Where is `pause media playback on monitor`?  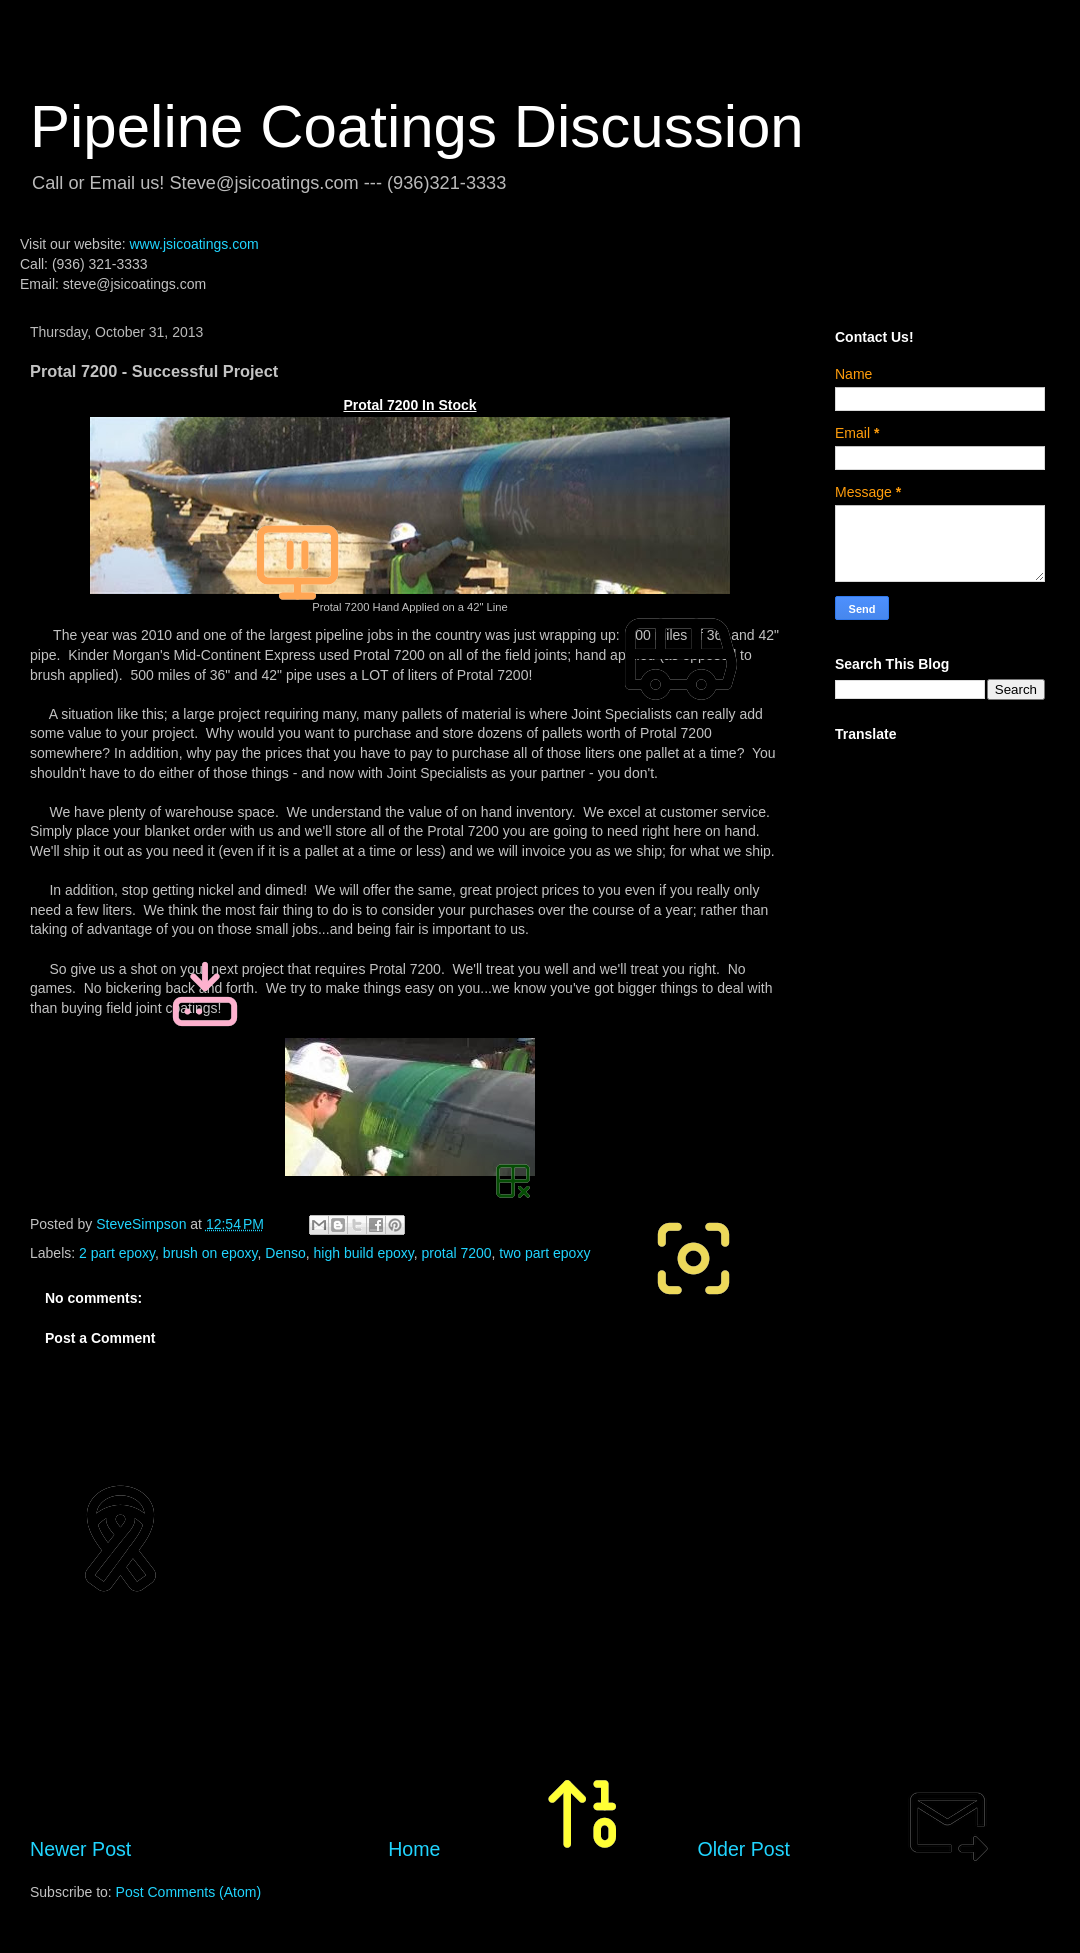 pause media playback on monitor is located at coordinates (297, 562).